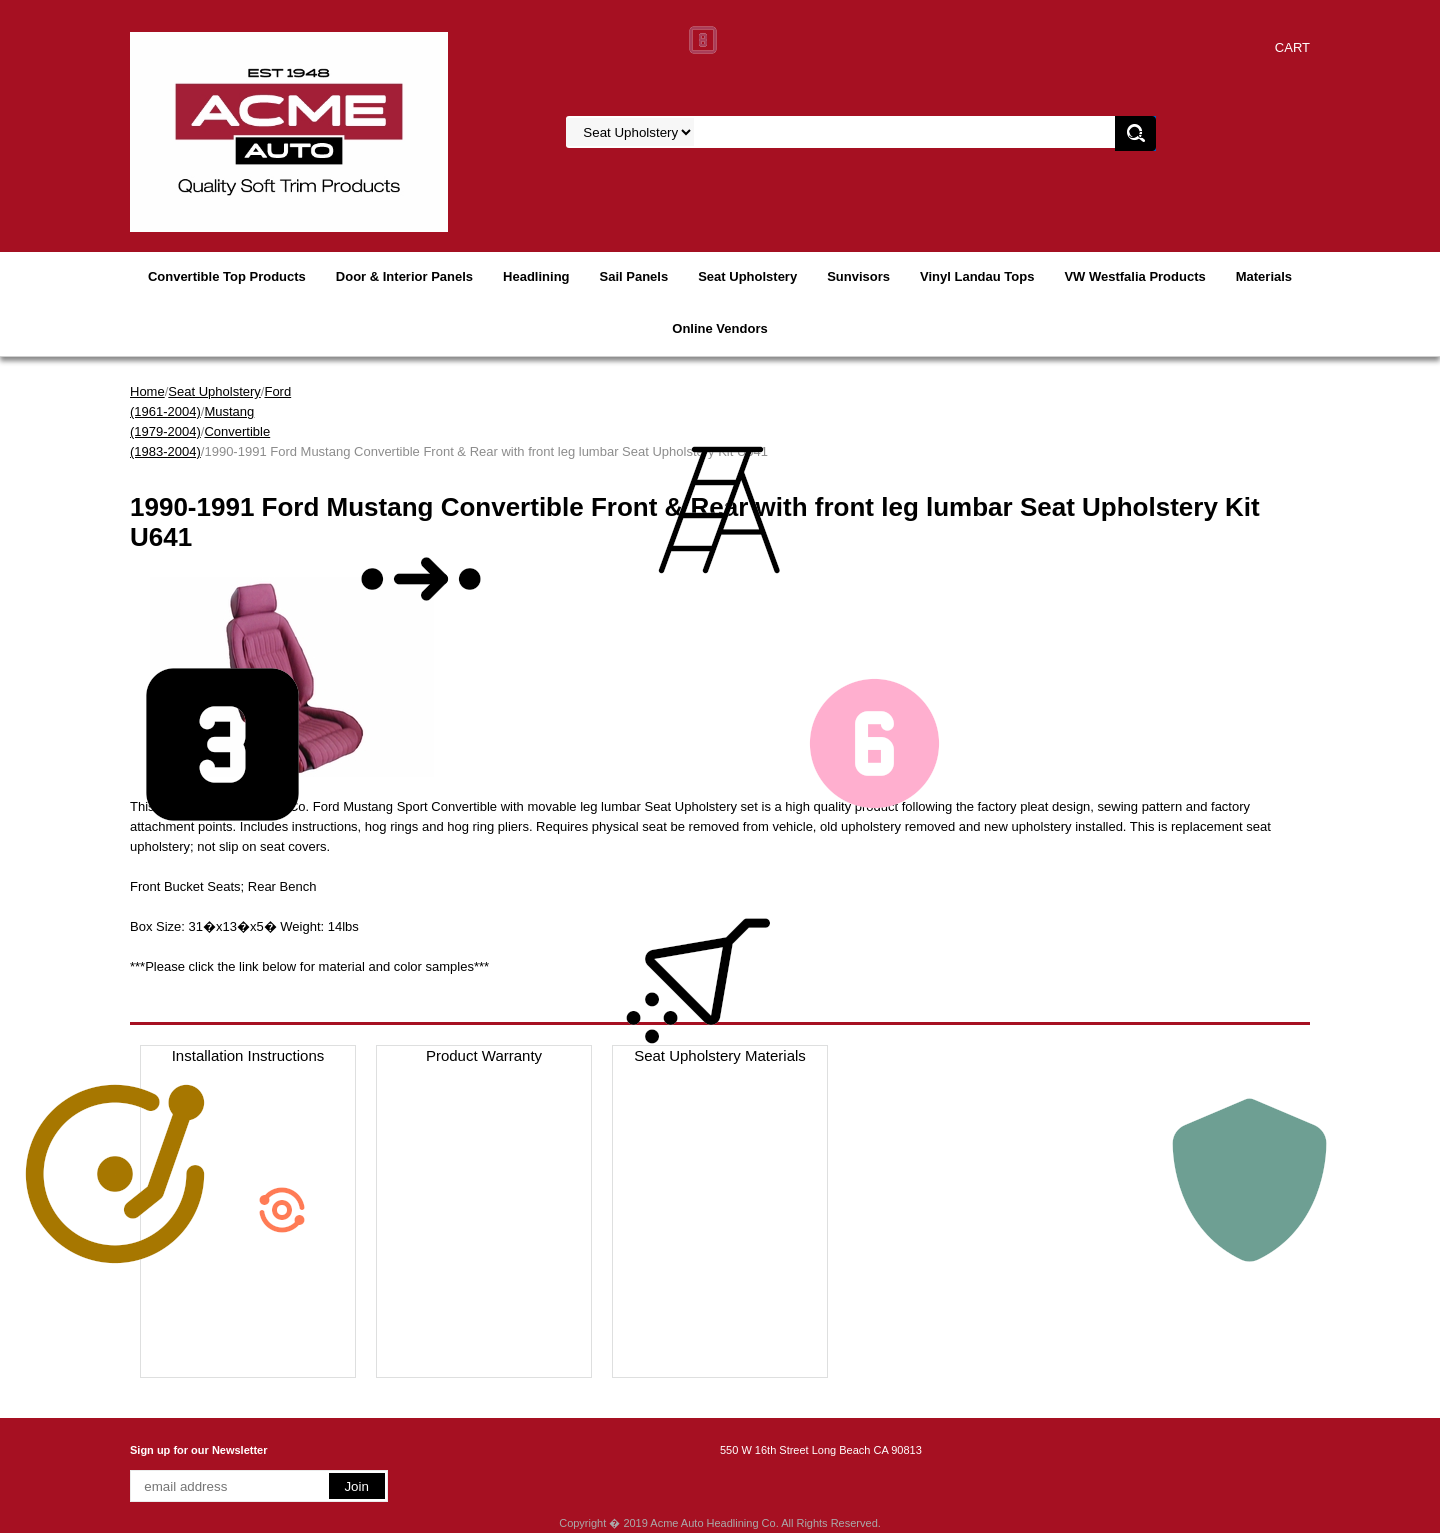 The image size is (1440, 1533). Describe the element at coordinates (874, 743) in the screenshot. I see `indicates step 6 in a numbered process` at that location.